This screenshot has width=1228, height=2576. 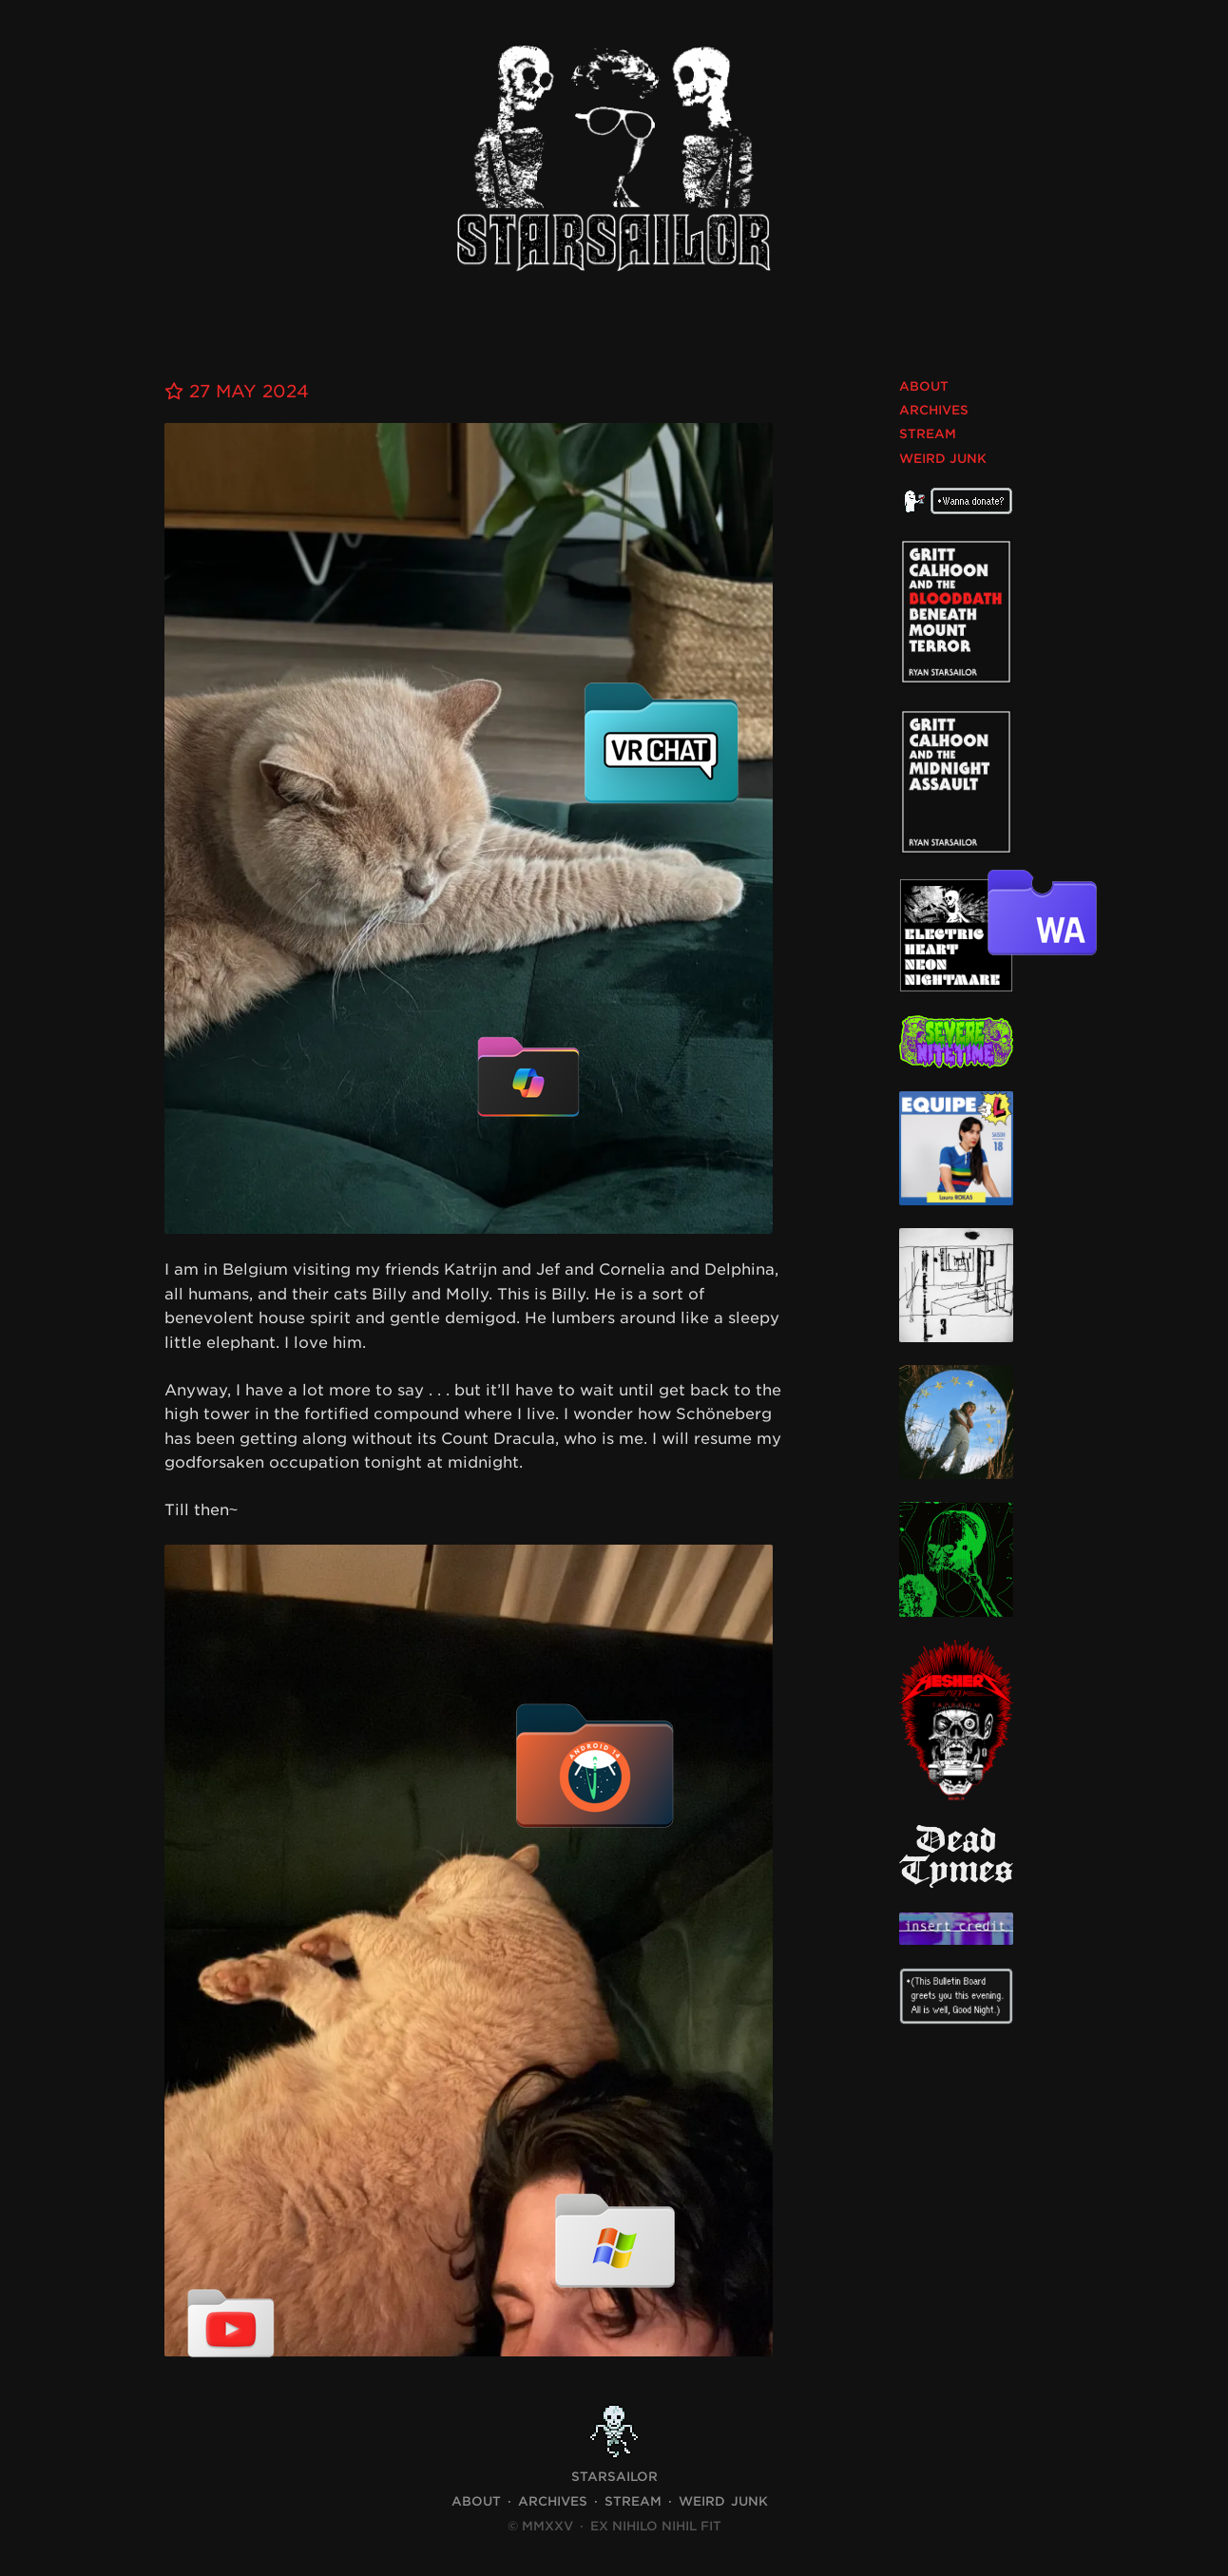 I want to click on folder containing webassembly project files, so click(x=1042, y=915).